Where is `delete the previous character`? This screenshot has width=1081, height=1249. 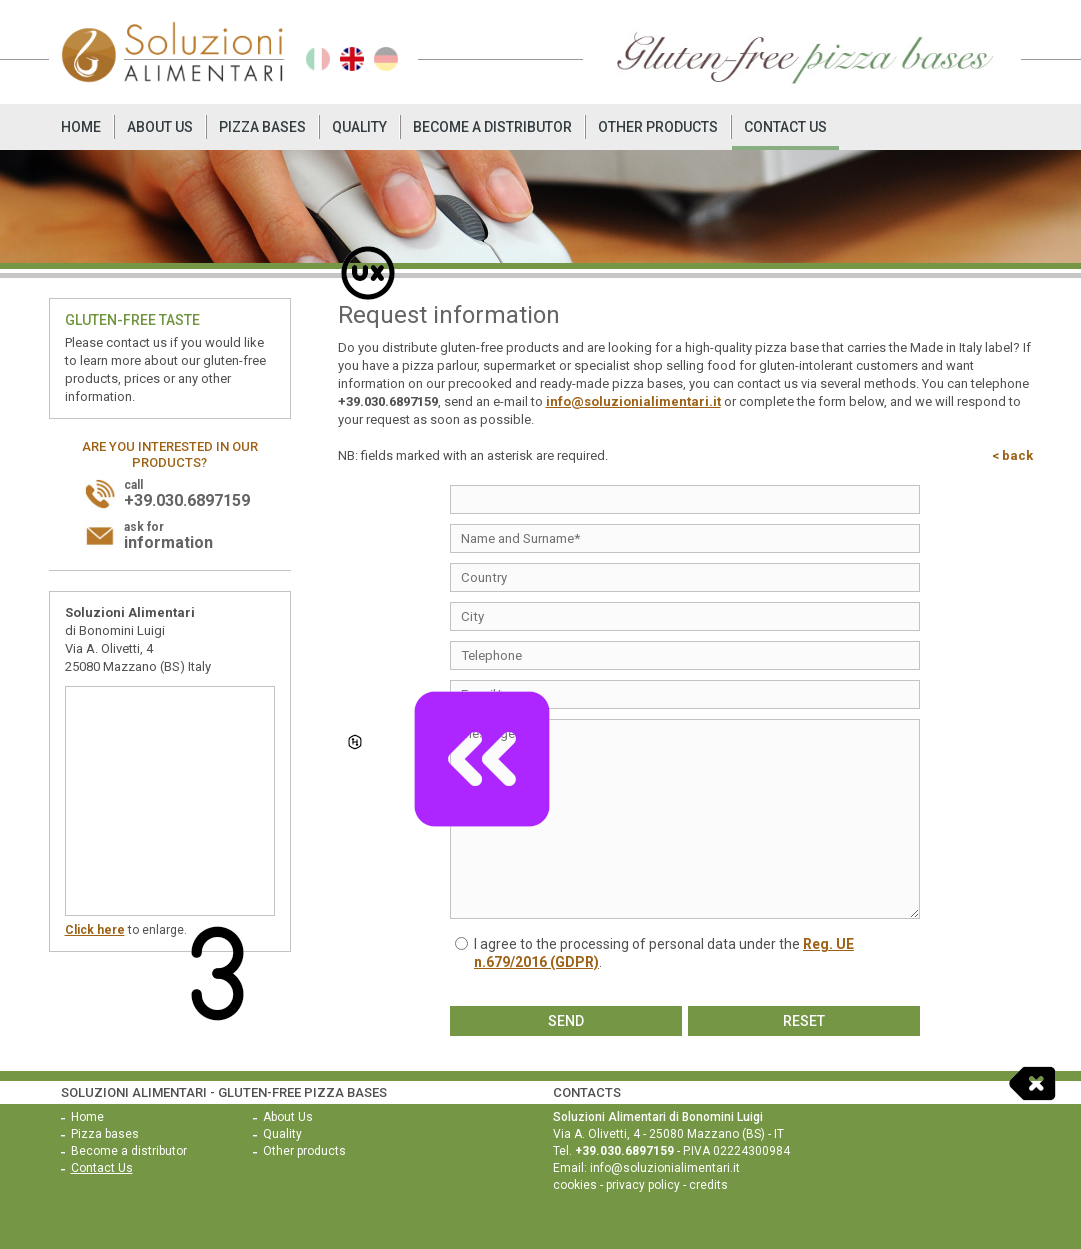
delete the previous character is located at coordinates (1031, 1083).